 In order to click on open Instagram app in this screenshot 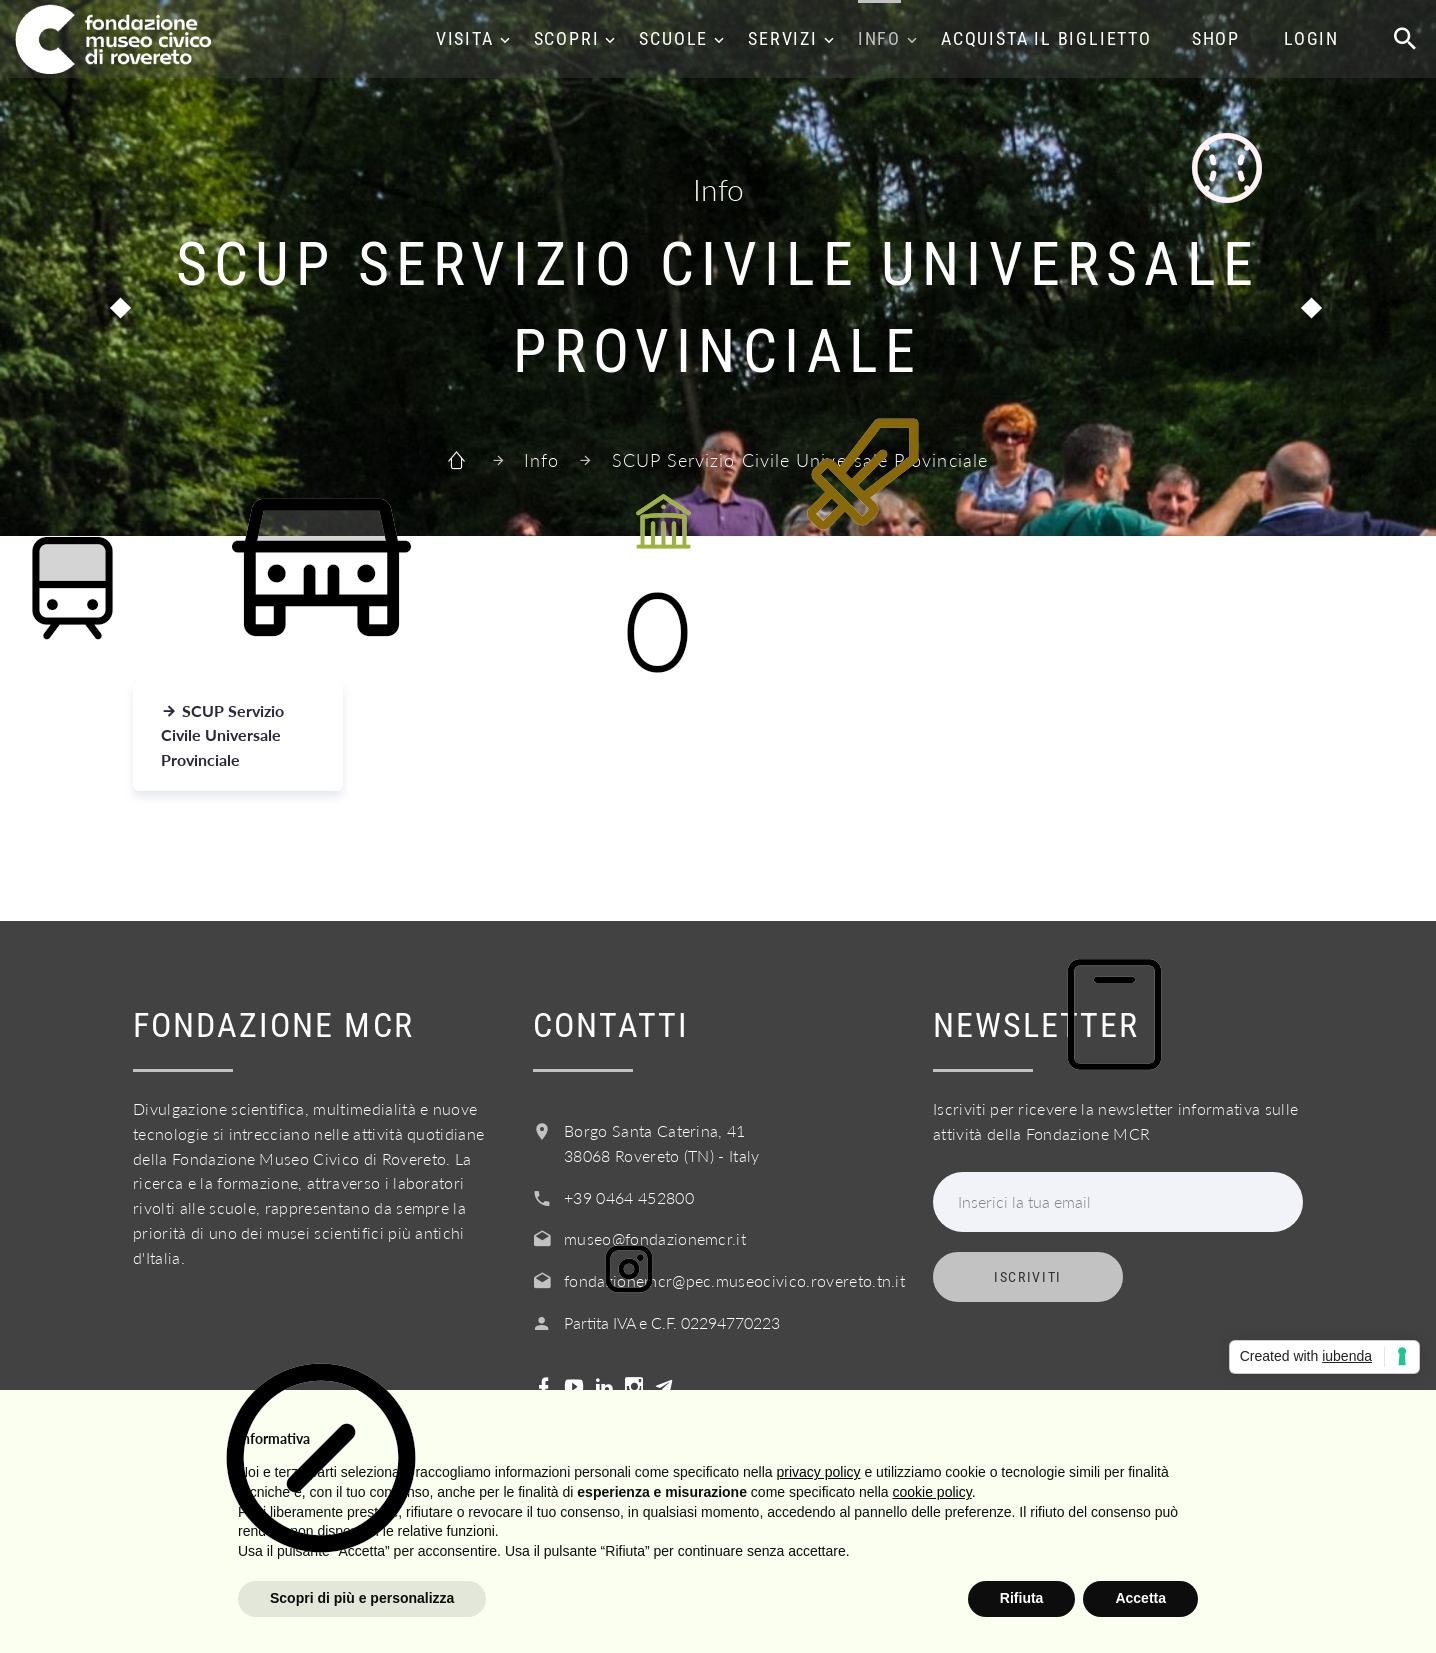, I will do `click(629, 1269)`.